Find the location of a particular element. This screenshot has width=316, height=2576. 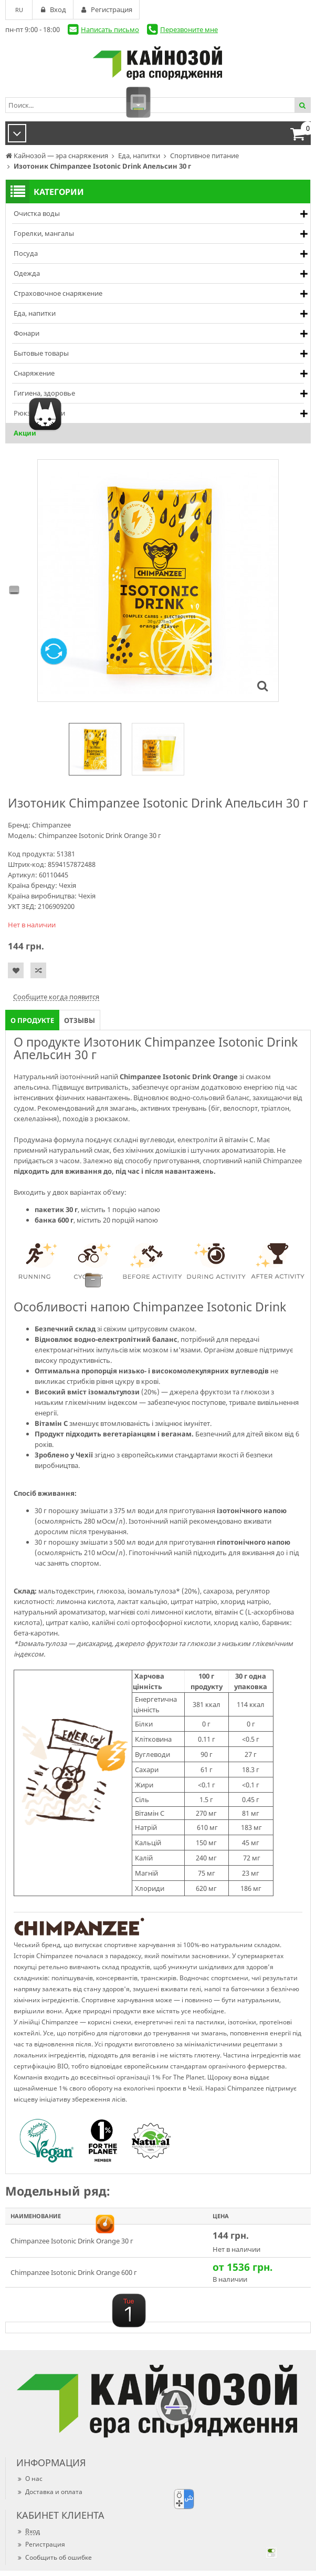

open character map application is located at coordinates (184, 2499).